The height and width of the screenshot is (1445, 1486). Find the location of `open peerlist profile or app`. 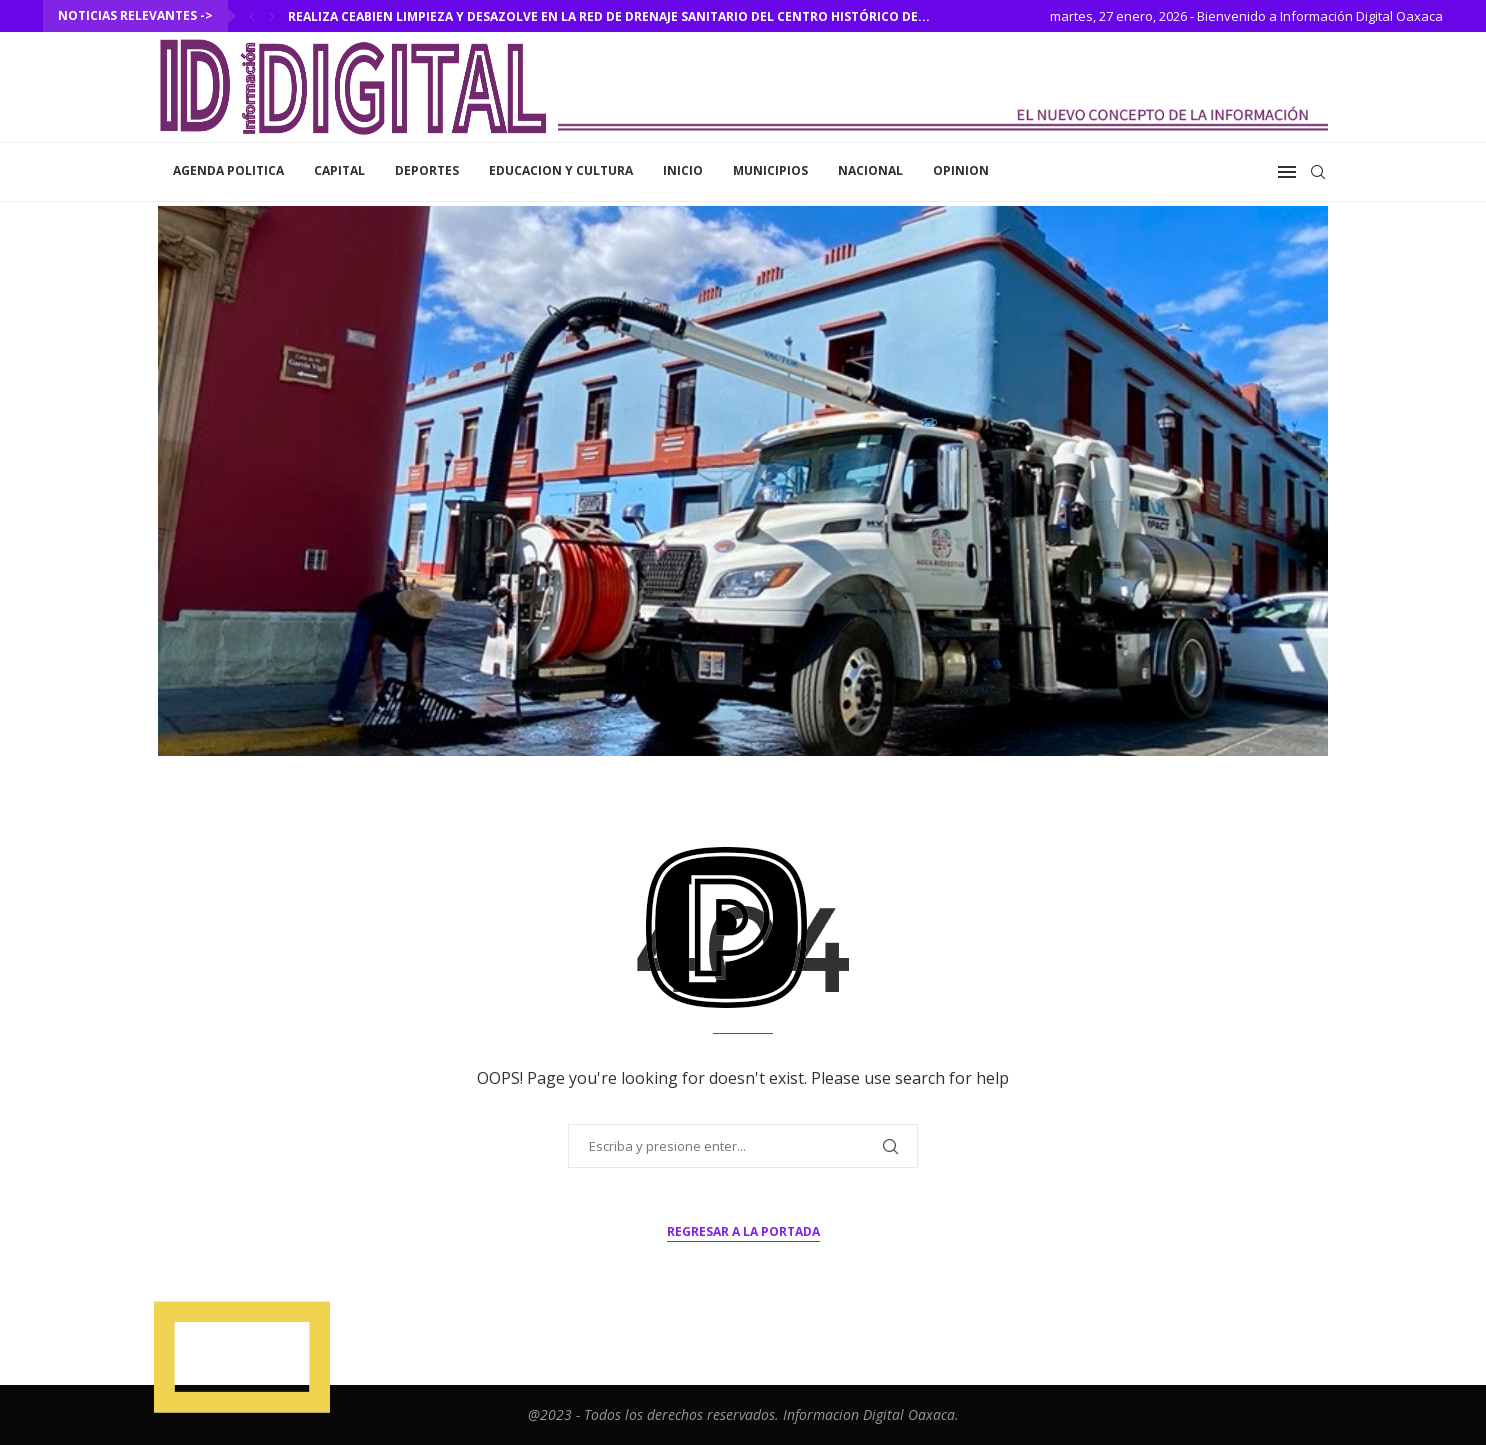

open peerlist profile or app is located at coordinates (726, 927).